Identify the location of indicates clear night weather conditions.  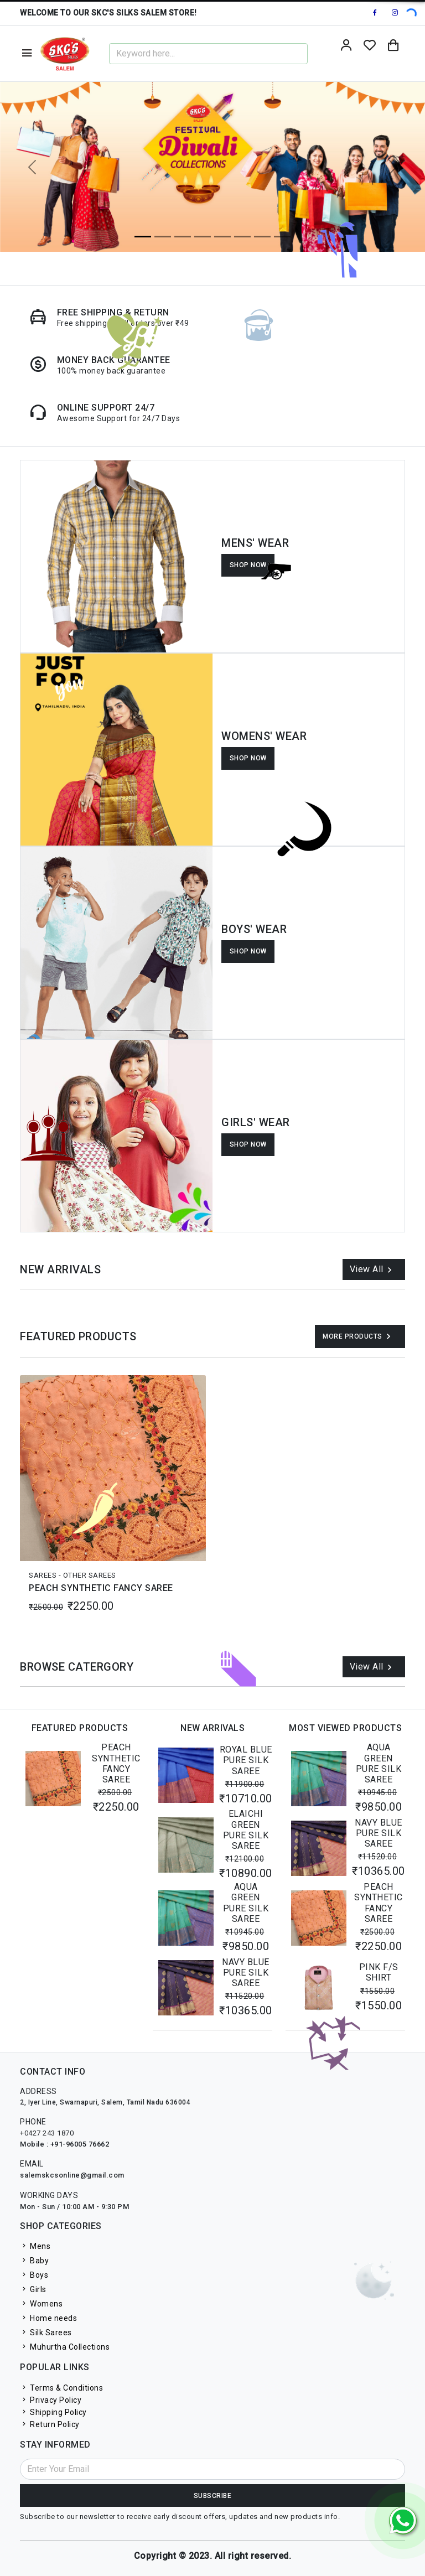
(374, 2280).